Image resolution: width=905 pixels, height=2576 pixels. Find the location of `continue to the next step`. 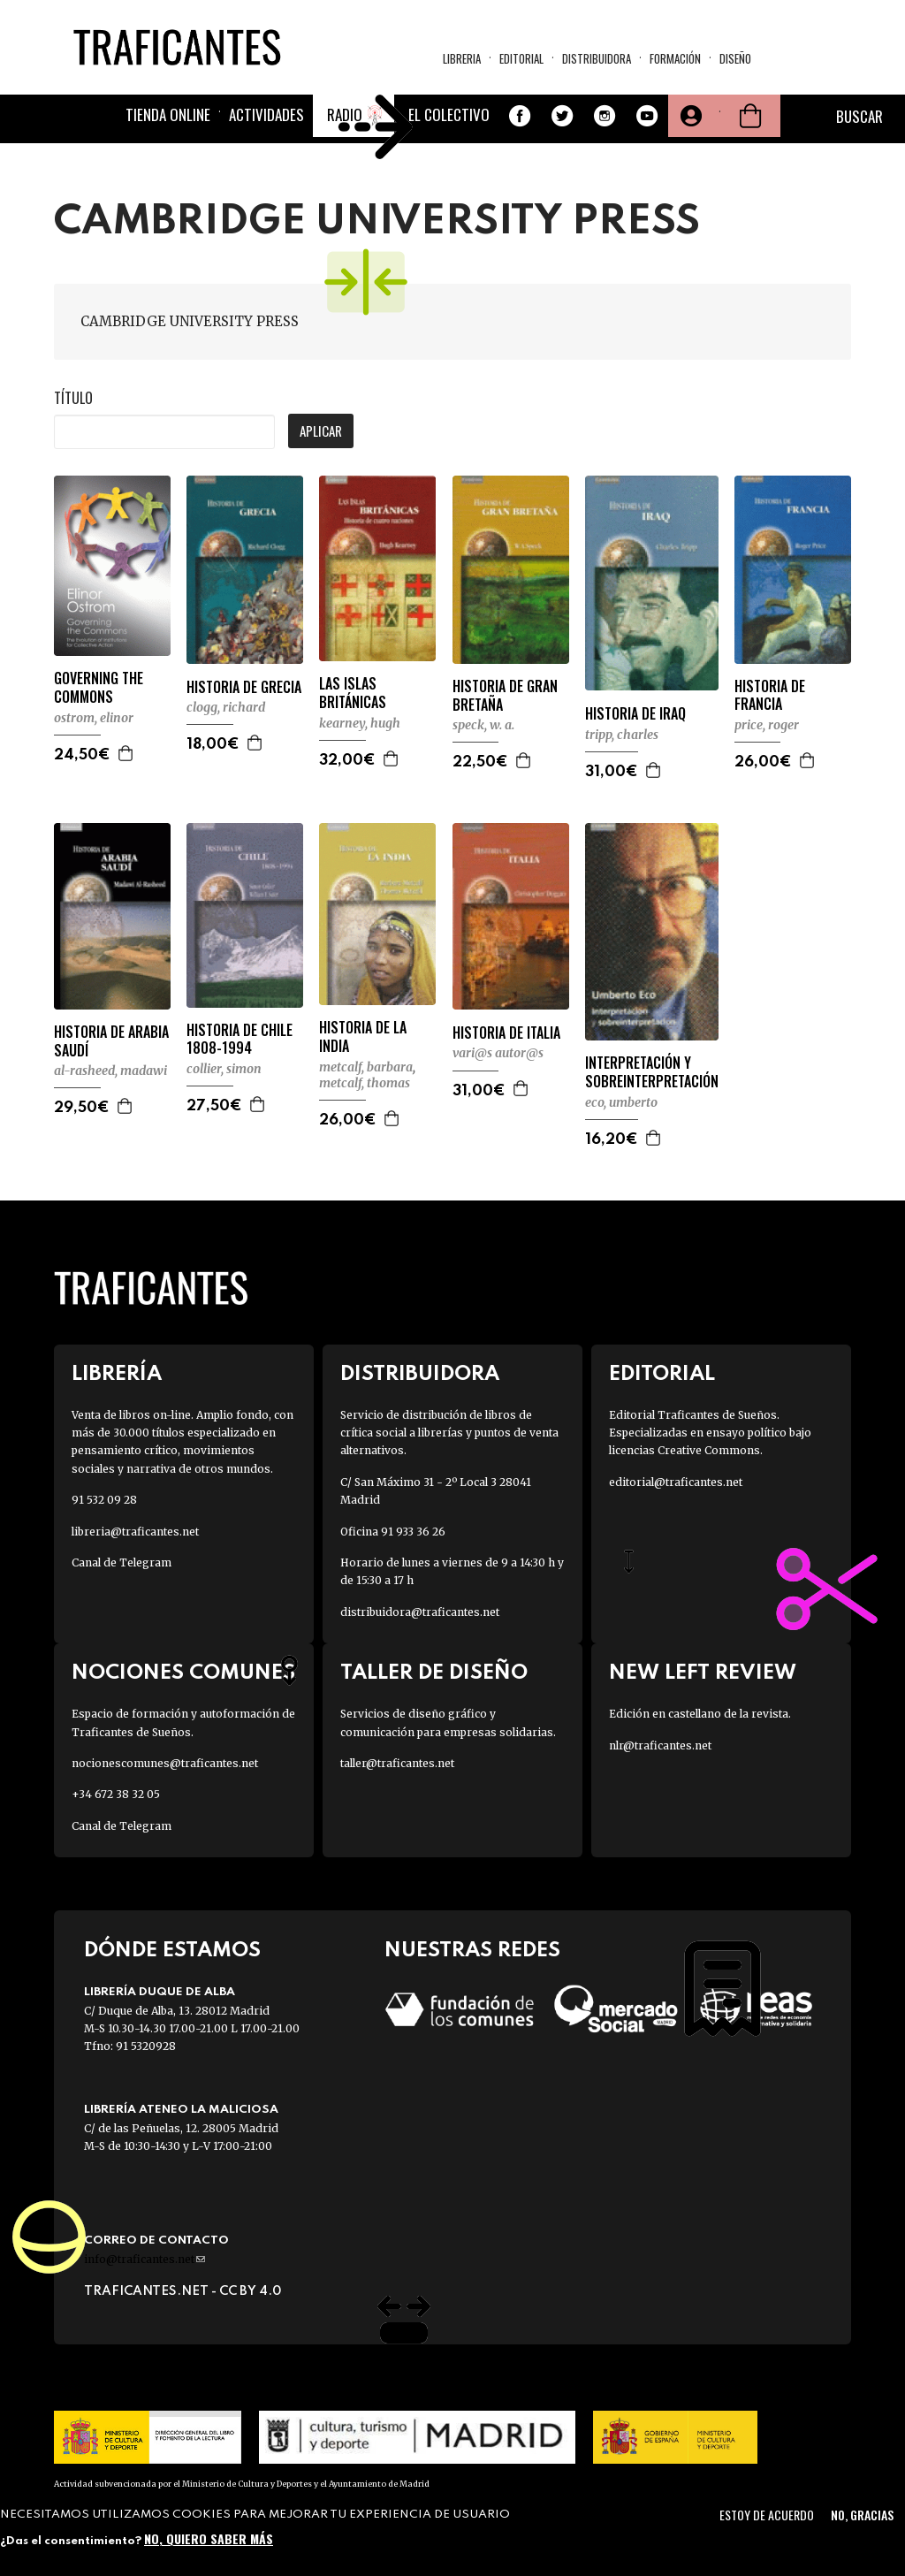

continue to the next step is located at coordinates (375, 126).